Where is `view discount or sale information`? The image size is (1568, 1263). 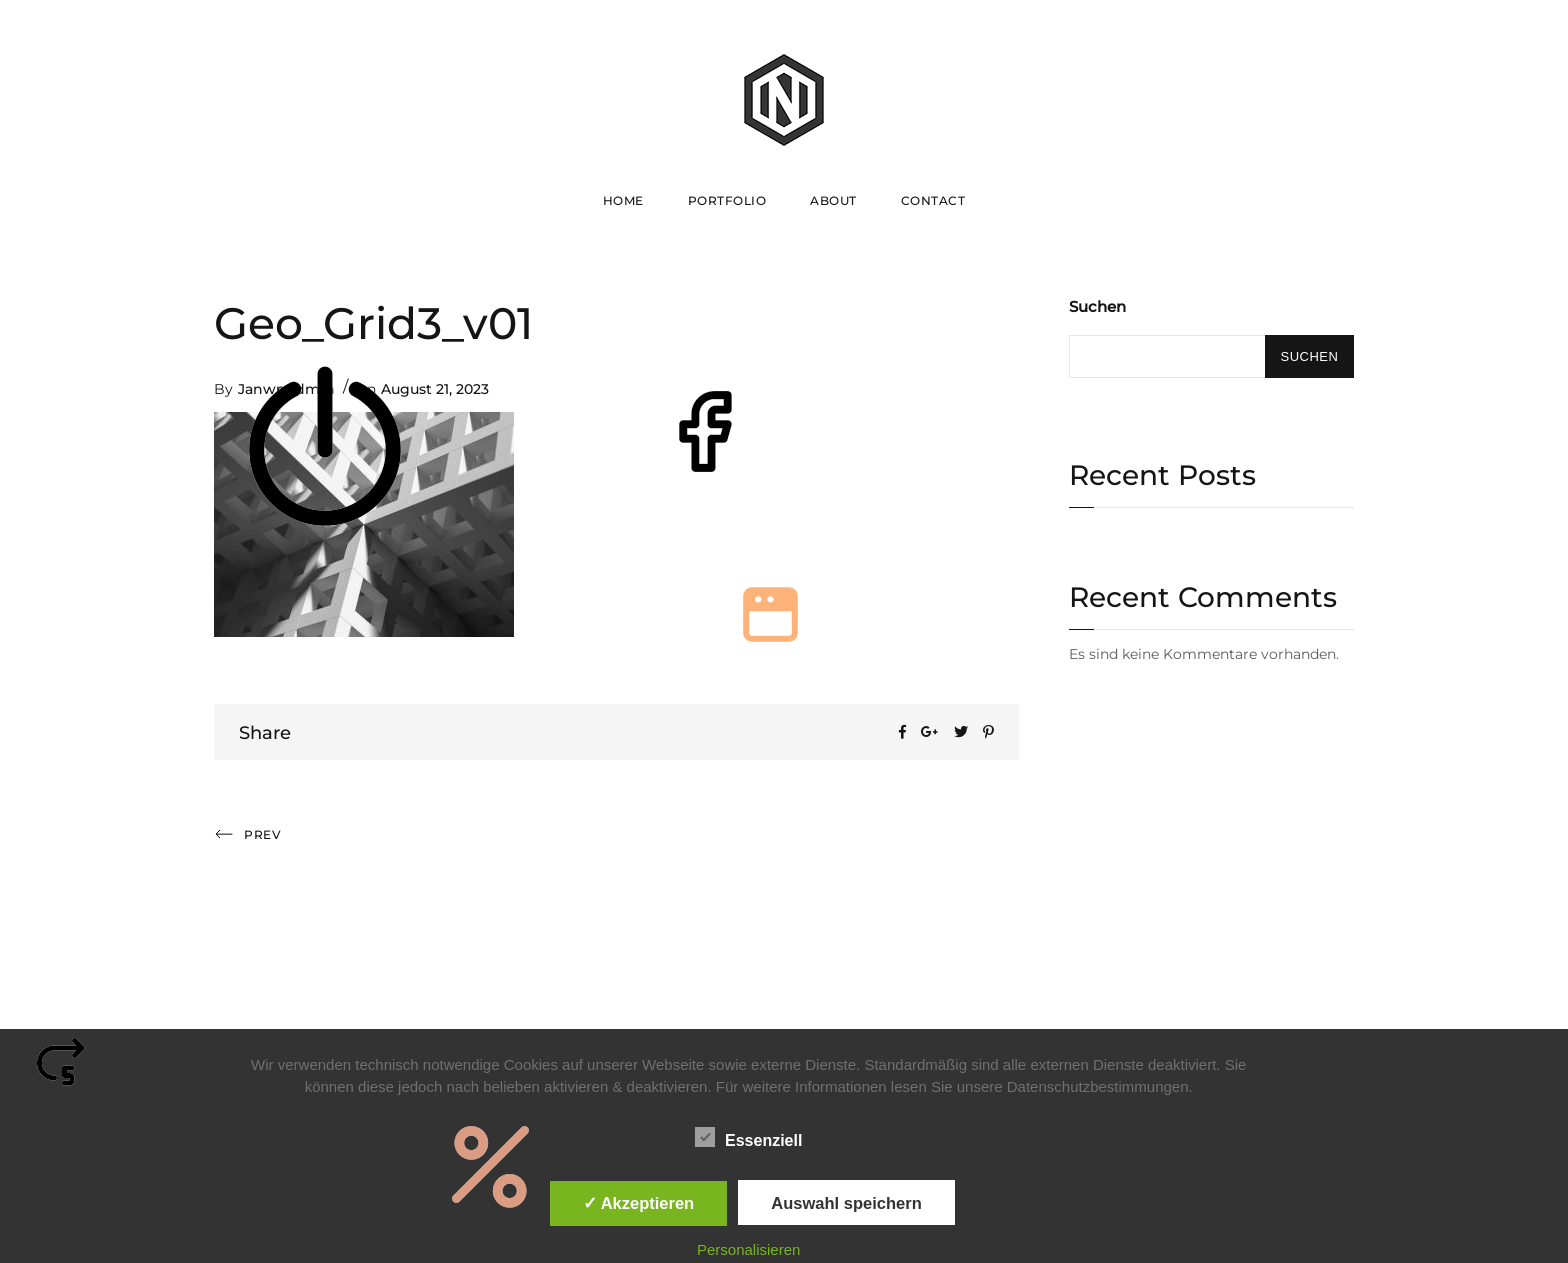
view discount or sale information is located at coordinates (490, 1164).